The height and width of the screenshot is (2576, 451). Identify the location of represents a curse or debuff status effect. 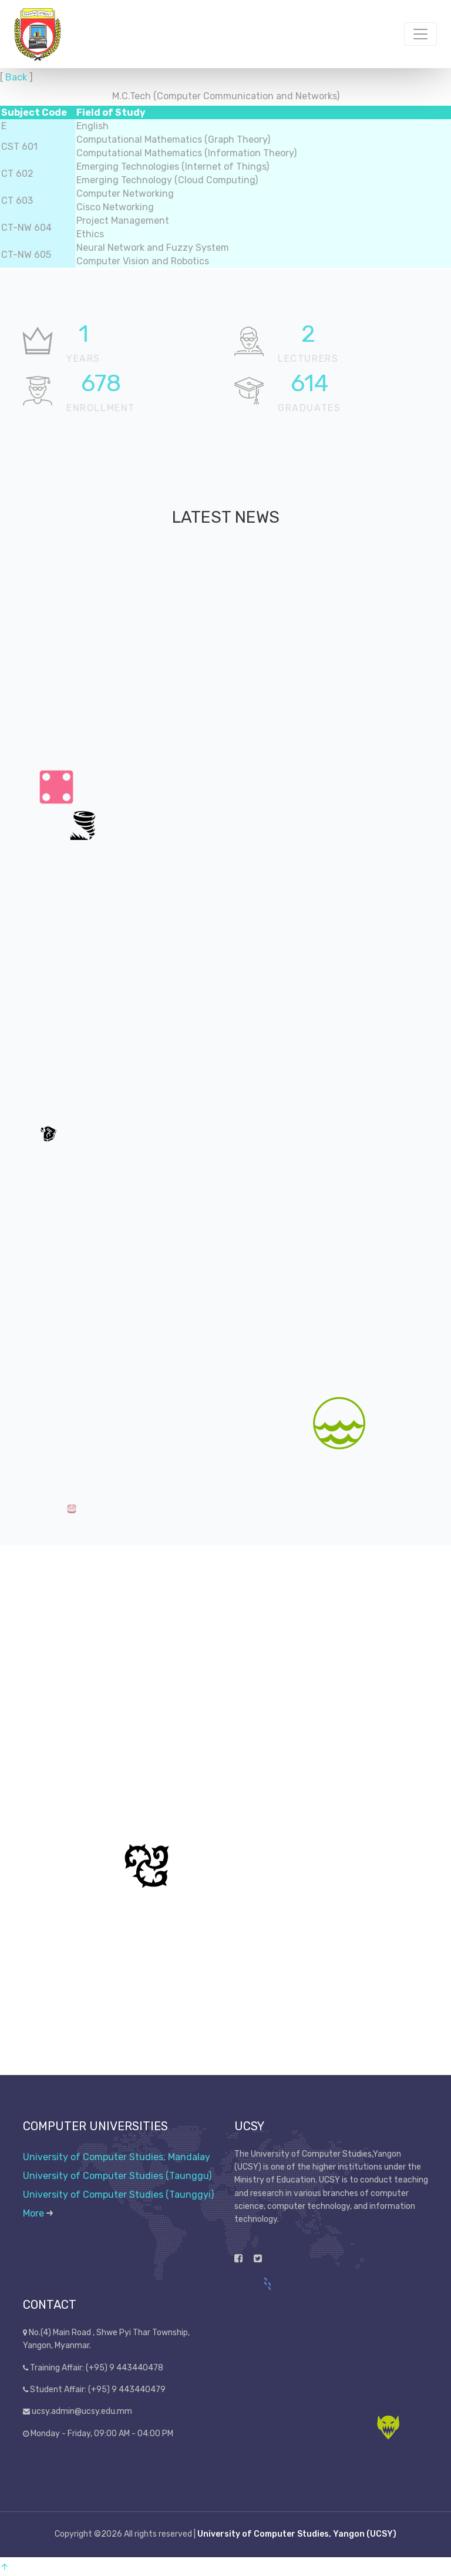
(147, 1866).